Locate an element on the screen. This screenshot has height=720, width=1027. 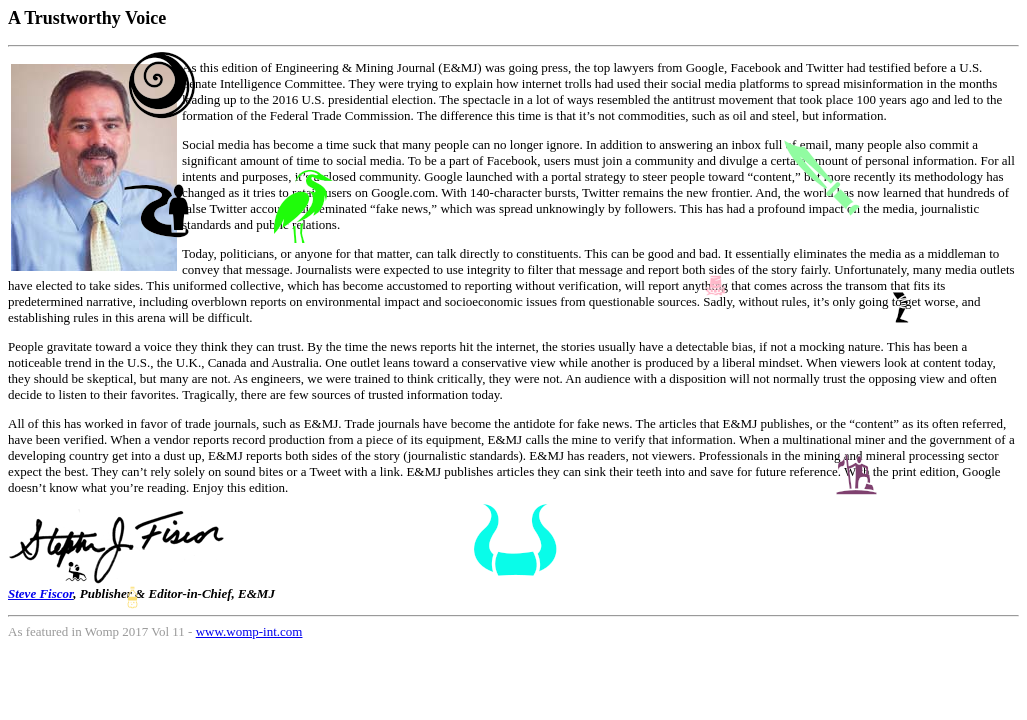
view injury or recovery status is located at coordinates (901, 307).